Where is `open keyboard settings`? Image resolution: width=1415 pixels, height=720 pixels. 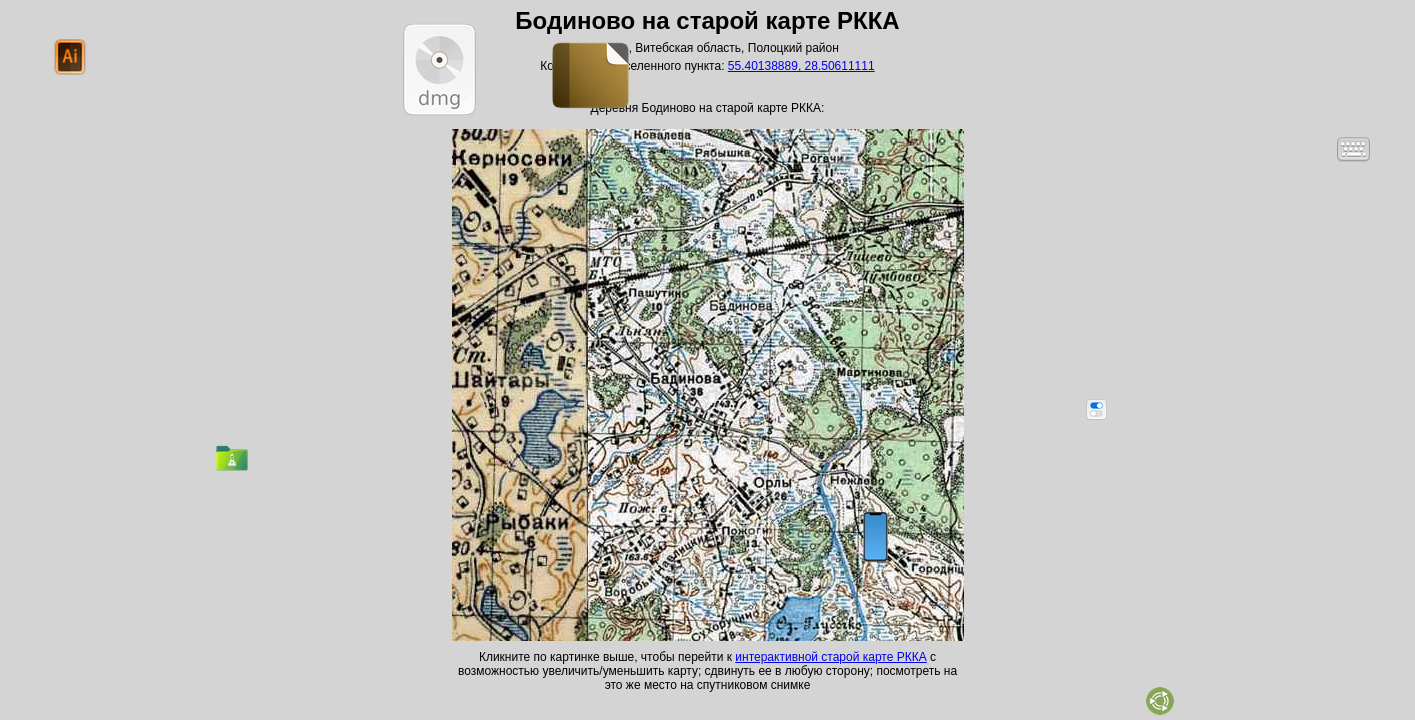 open keyboard settings is located at coordinates (1353, 149).